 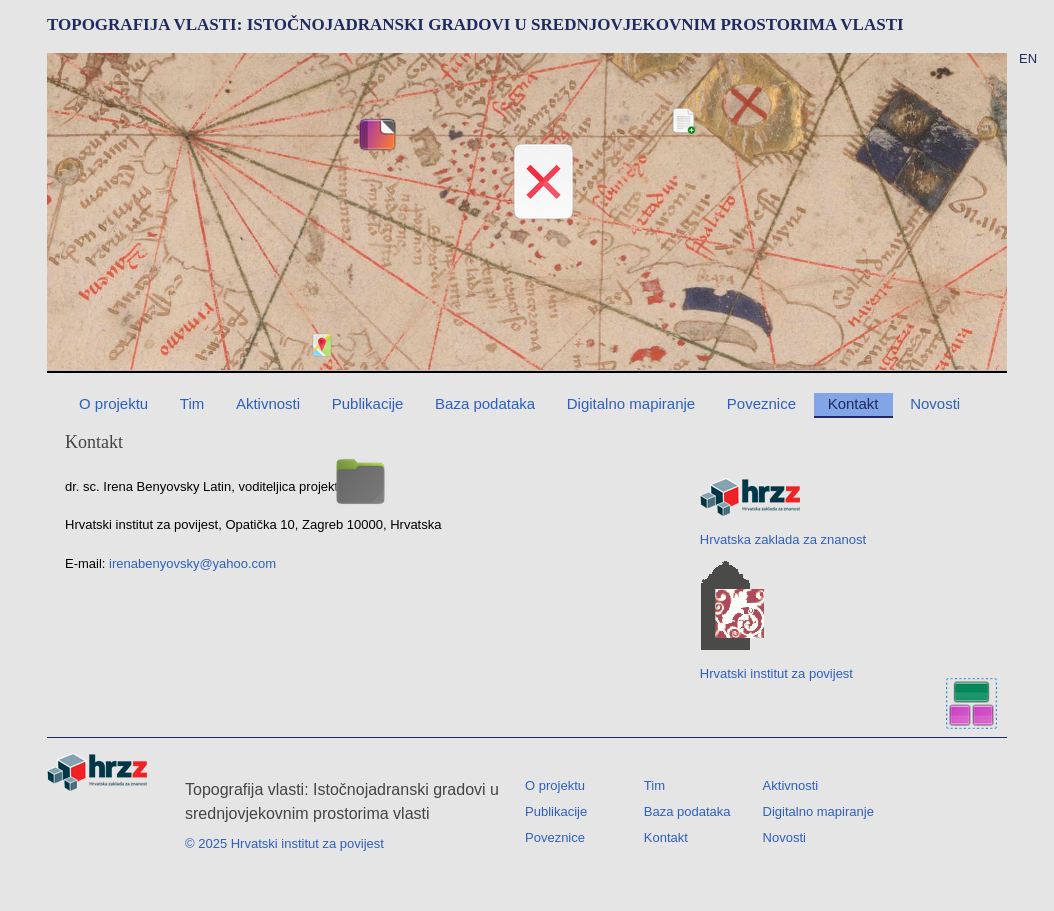 What do you see at coordinates (360, 481) in the screenshot?
I see `open file folder` at bounding box center [360, 481].